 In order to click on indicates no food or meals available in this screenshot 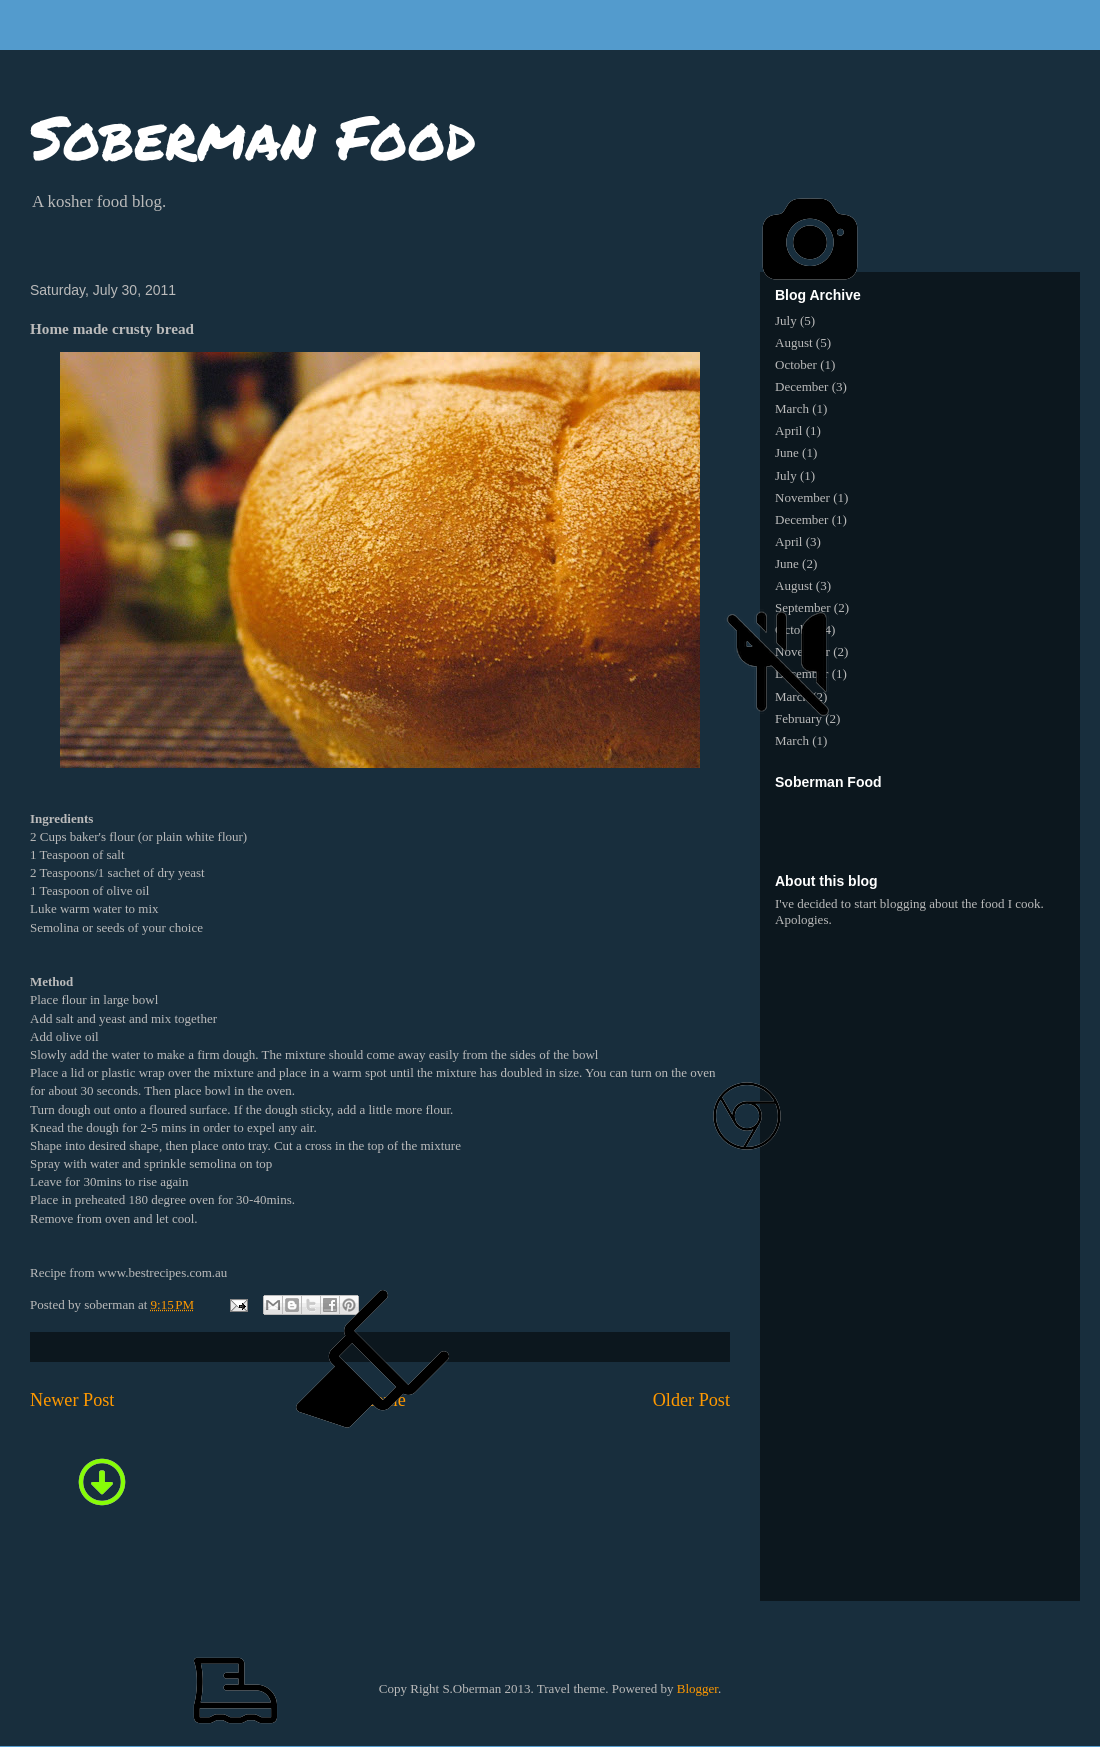, I will do `click(781, 661)`.